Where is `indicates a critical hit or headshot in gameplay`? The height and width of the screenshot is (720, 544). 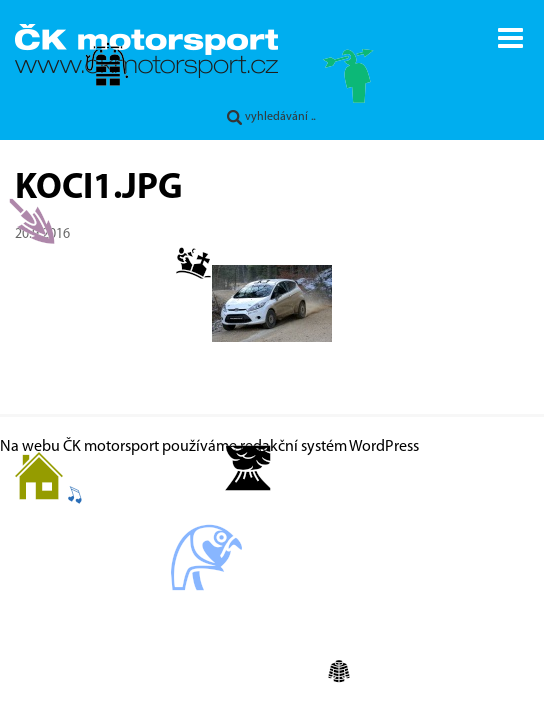
indicates a critical hit or headshot in gameplay is located at coordinates (350, 76).